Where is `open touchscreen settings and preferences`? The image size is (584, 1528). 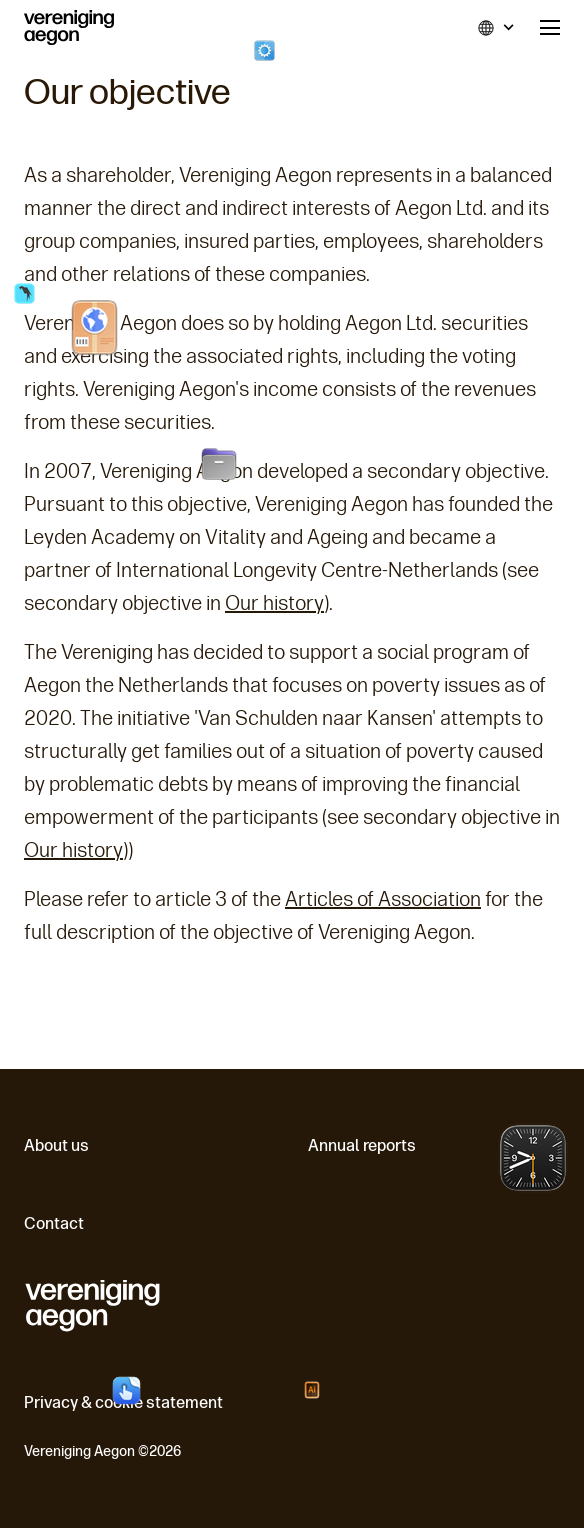
open touchscreen settings and preferences is located at coordinates (126, 1390).